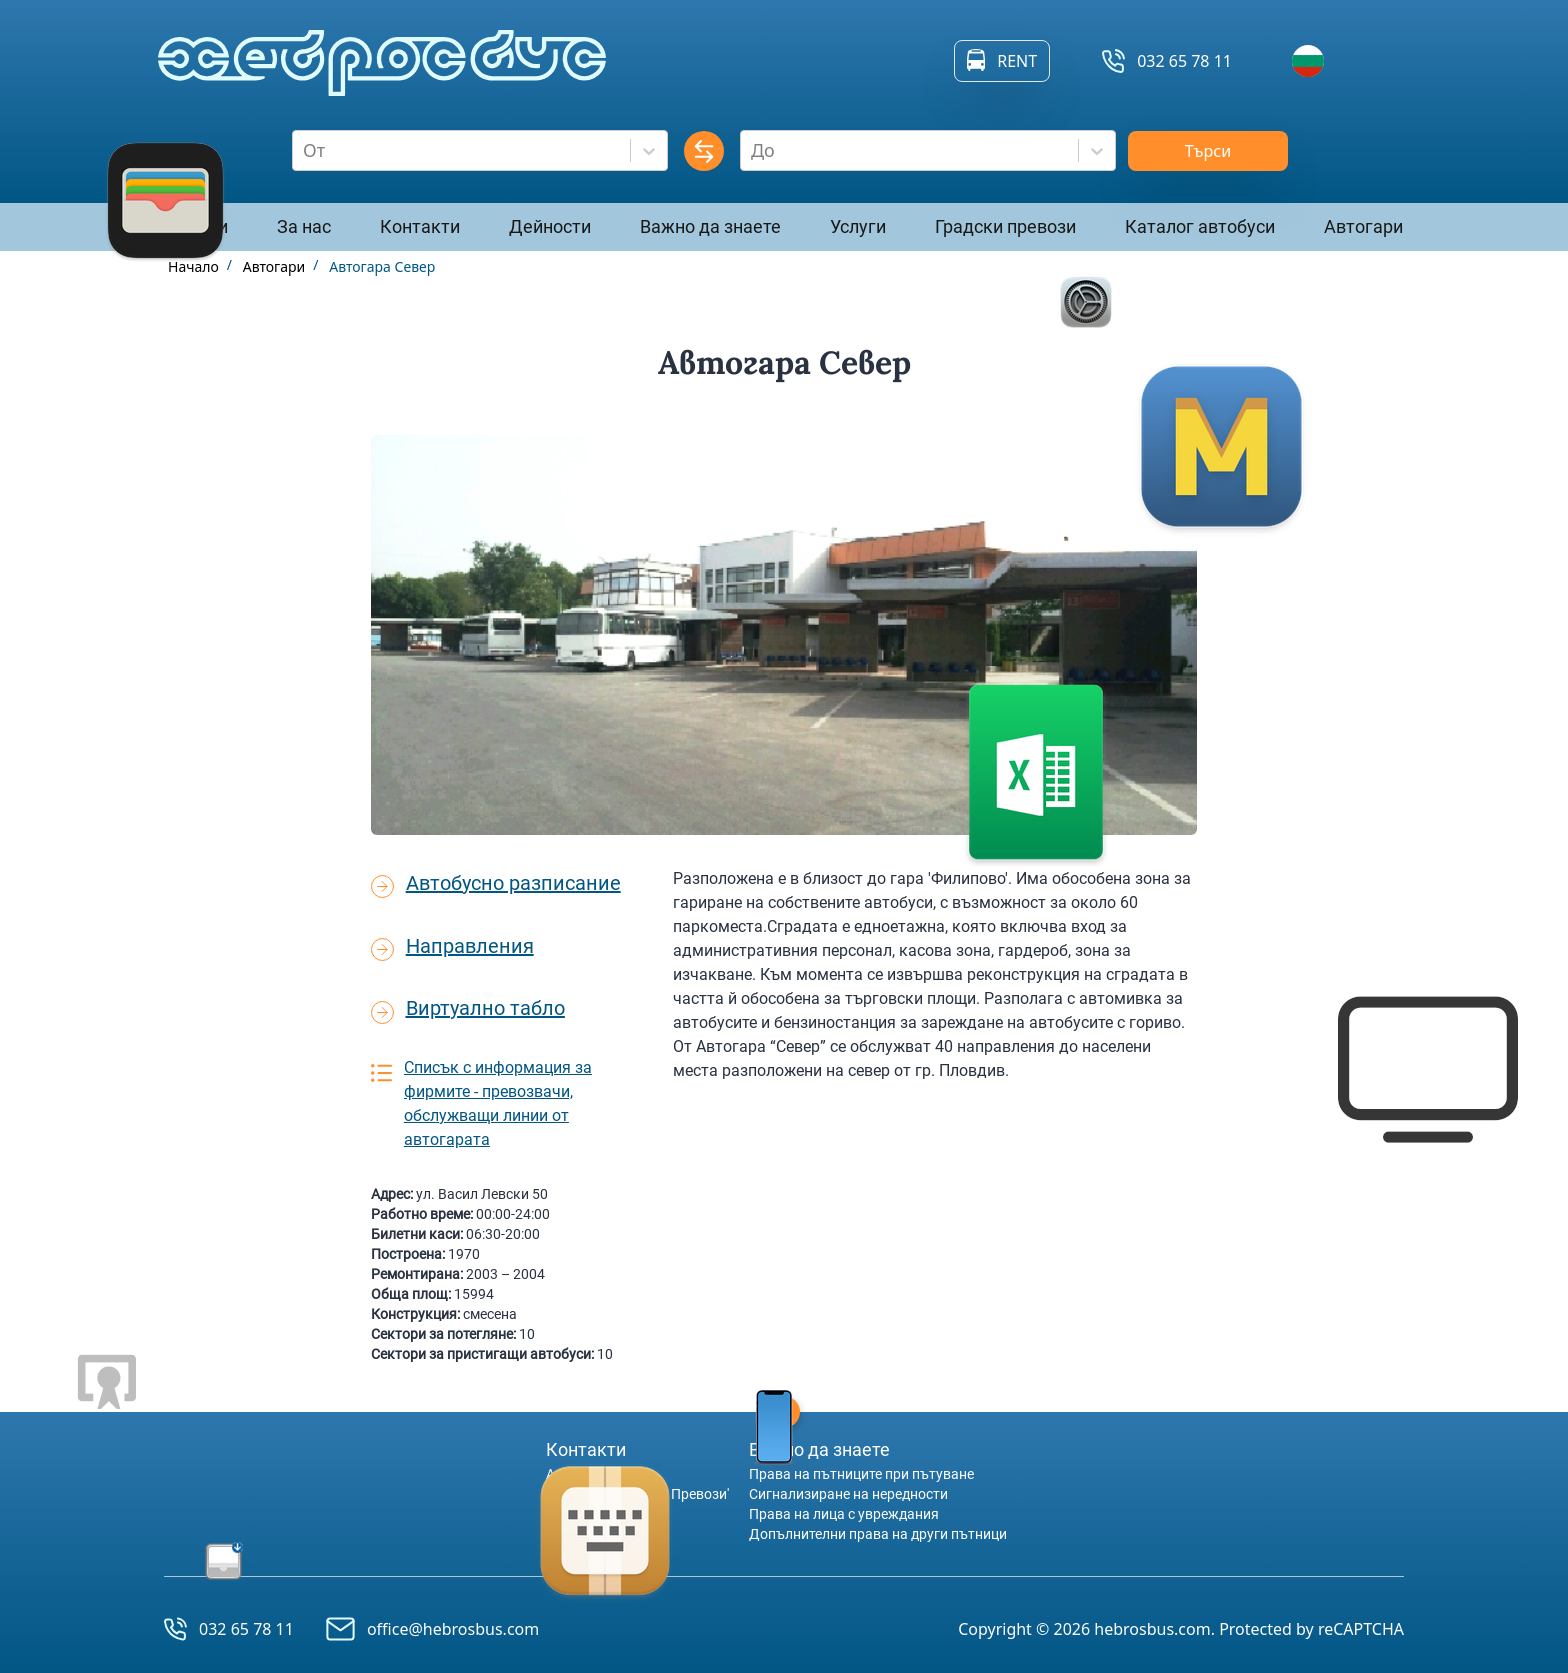 The height and width of the screenshot is (1673, 1568). What do you see at coordinates (1221, 446) in the screenshot?
I see `launch mullvad browser app` at bounding box center [1221, 446].